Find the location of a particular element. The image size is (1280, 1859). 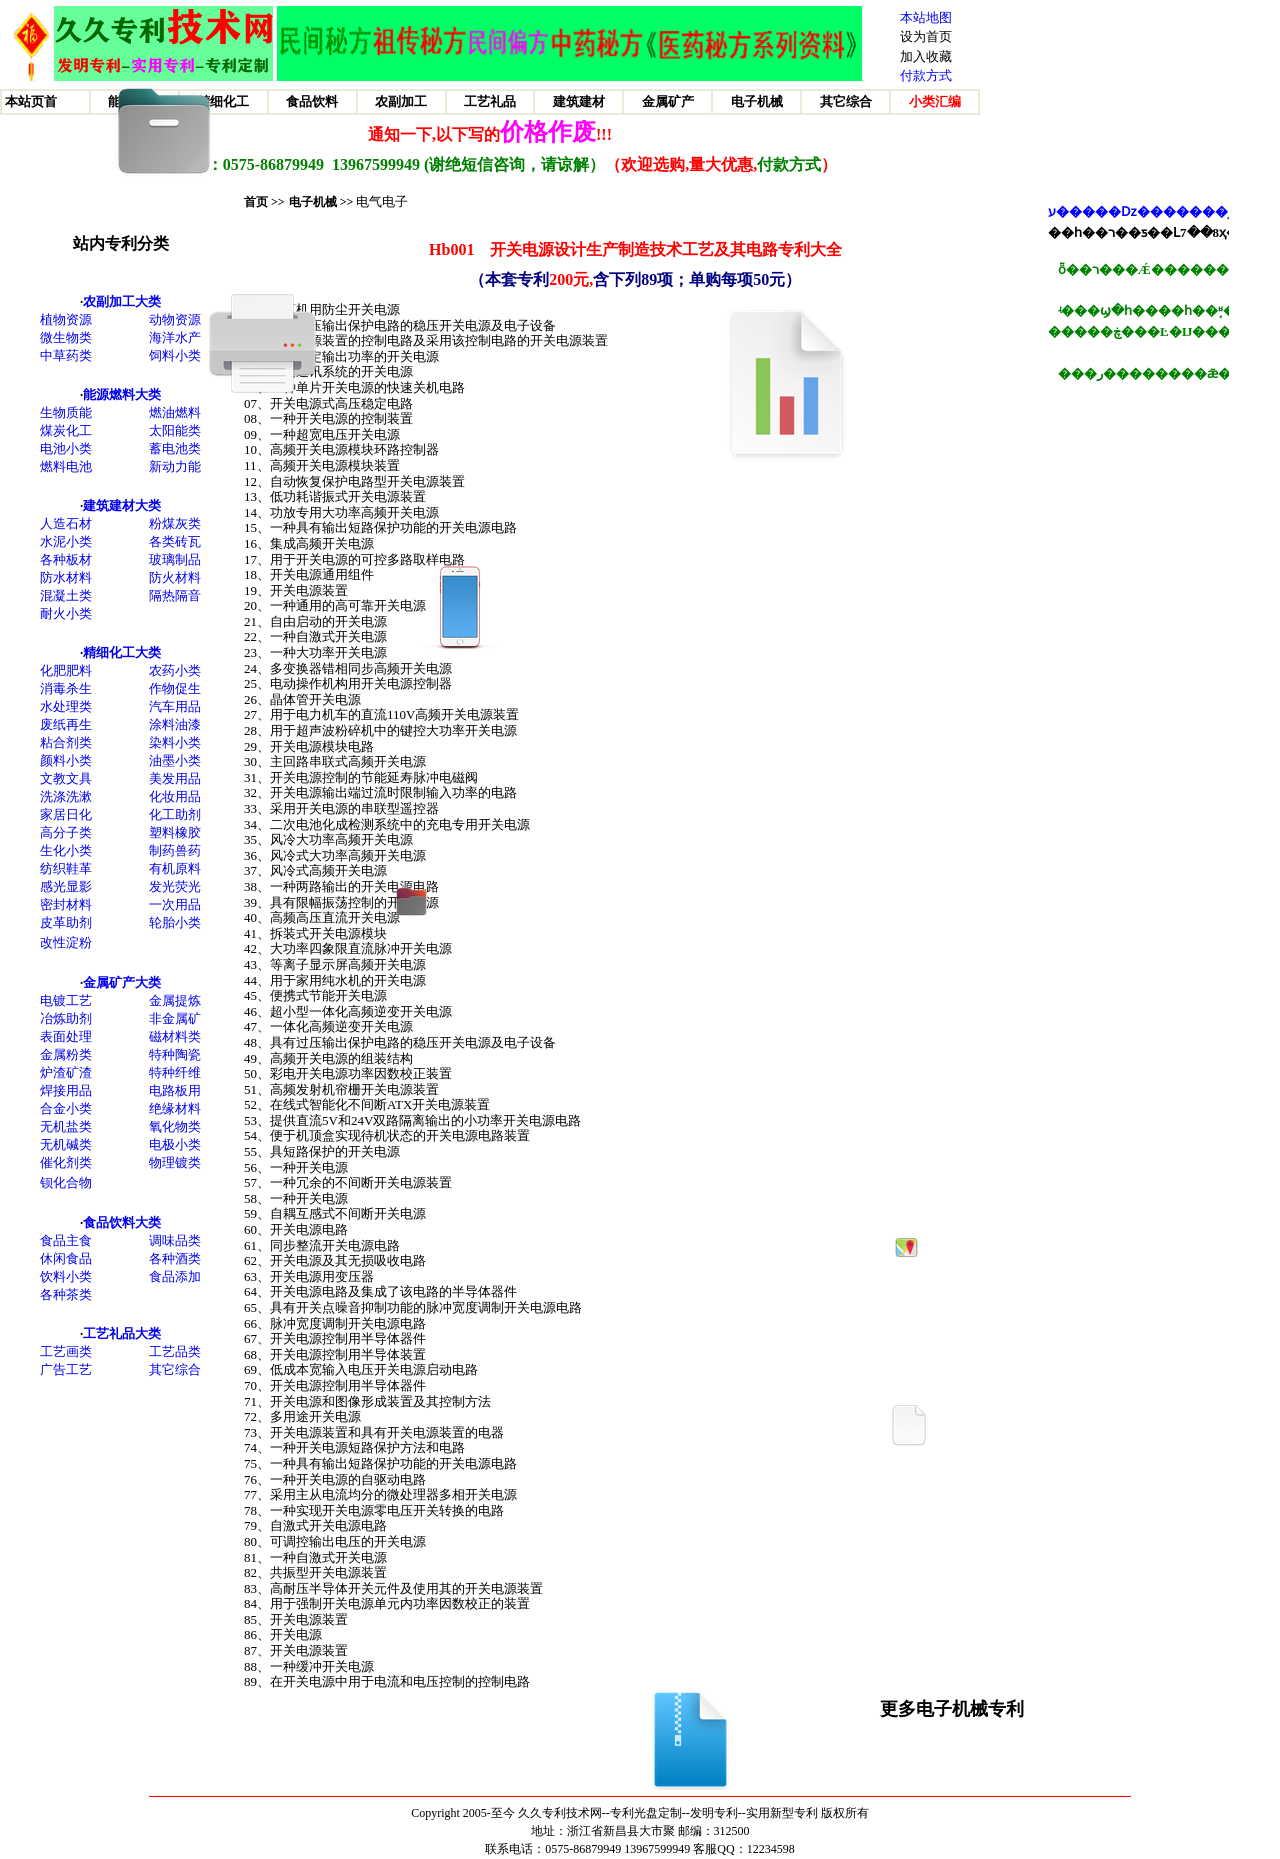

open gnome maps application is located at coordinates (906, 1247).